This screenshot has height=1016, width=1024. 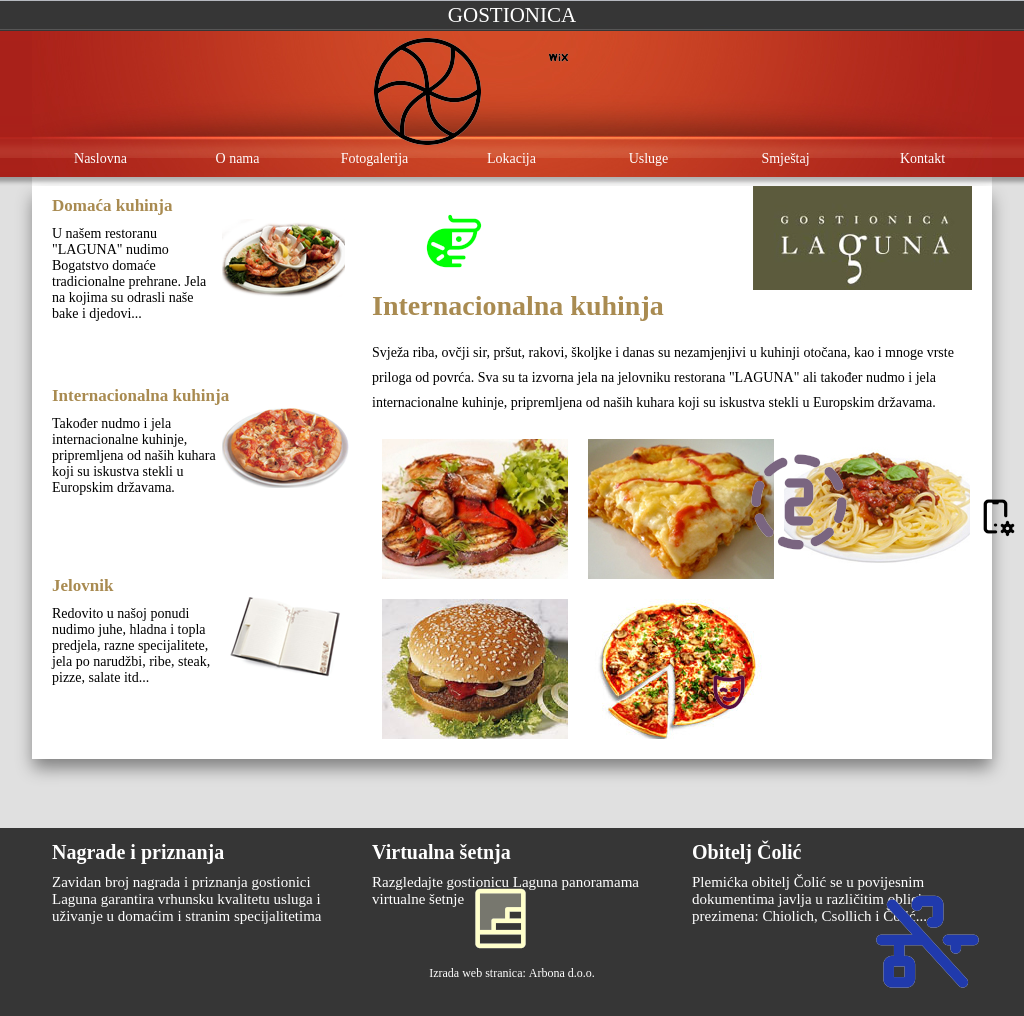 What do you see at coordinates (500, 918) in the screenshot?
I see `indicates stairs or stairway access` at bounding box center [500, 918].